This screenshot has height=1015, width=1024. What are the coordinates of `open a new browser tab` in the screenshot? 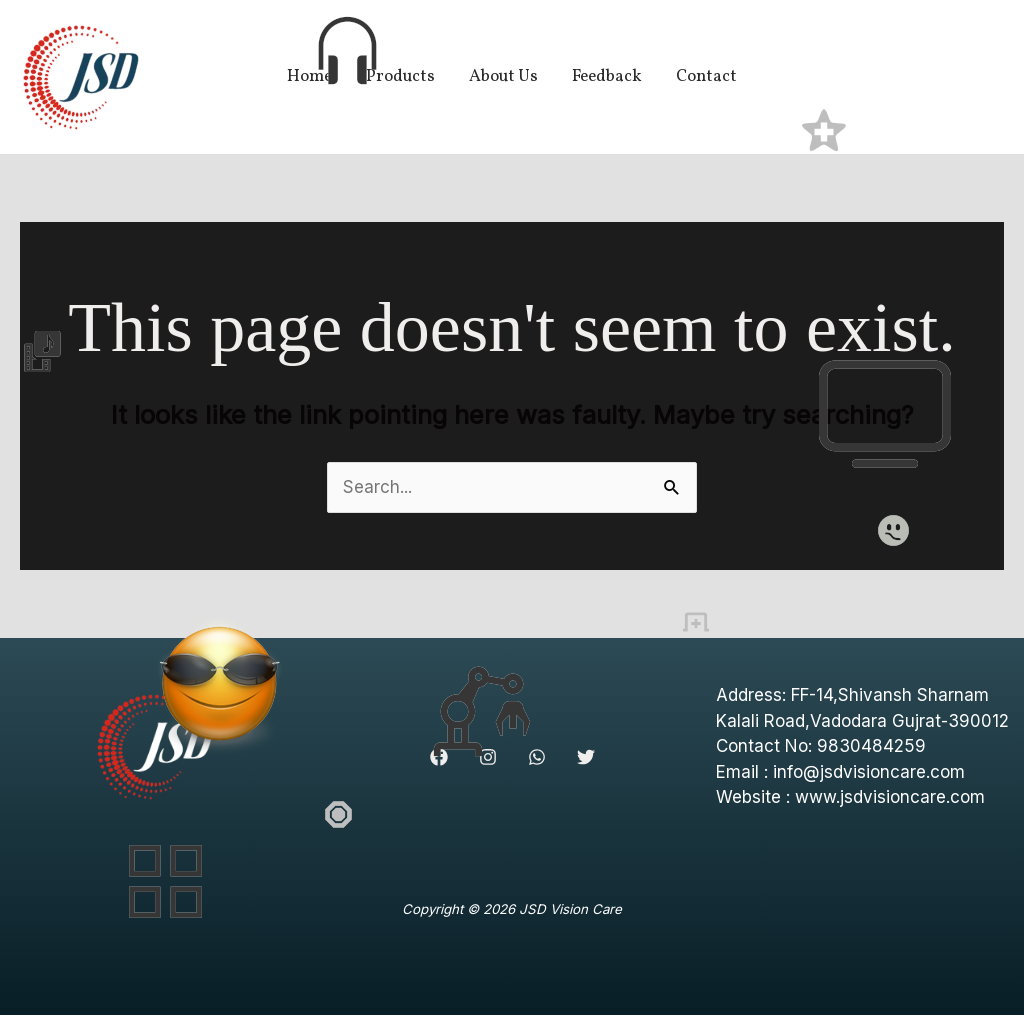 It's located at (696, 622).